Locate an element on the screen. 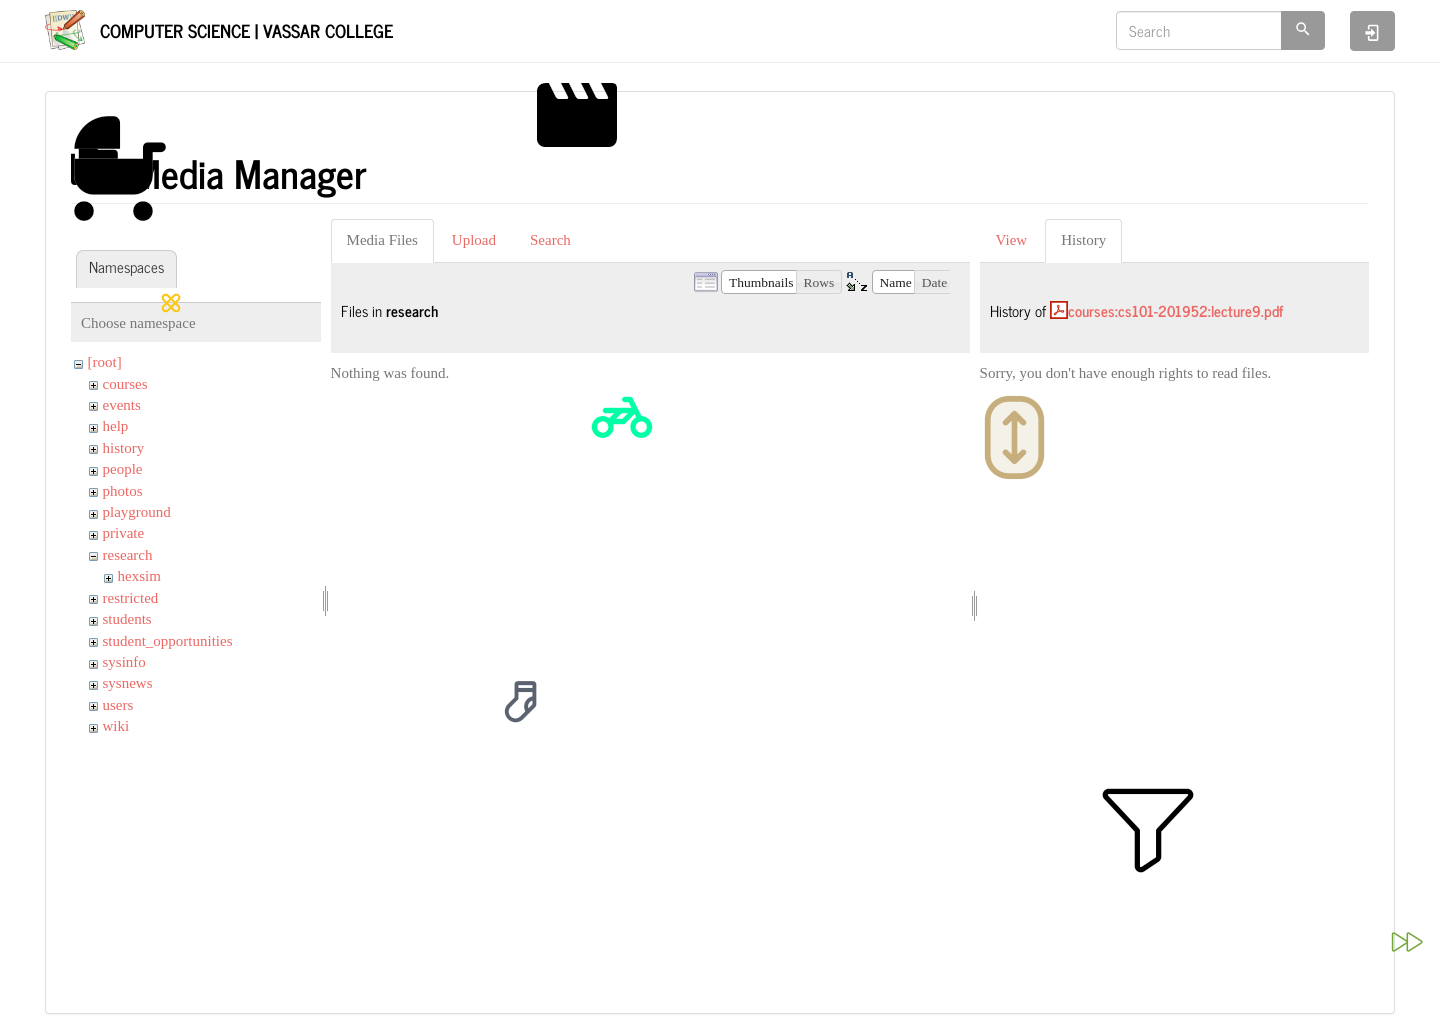 Image resolution: width=1440 pixels, height=1033 pixels. select motorcycle as vehicle type is located at coordinates (622, 416).